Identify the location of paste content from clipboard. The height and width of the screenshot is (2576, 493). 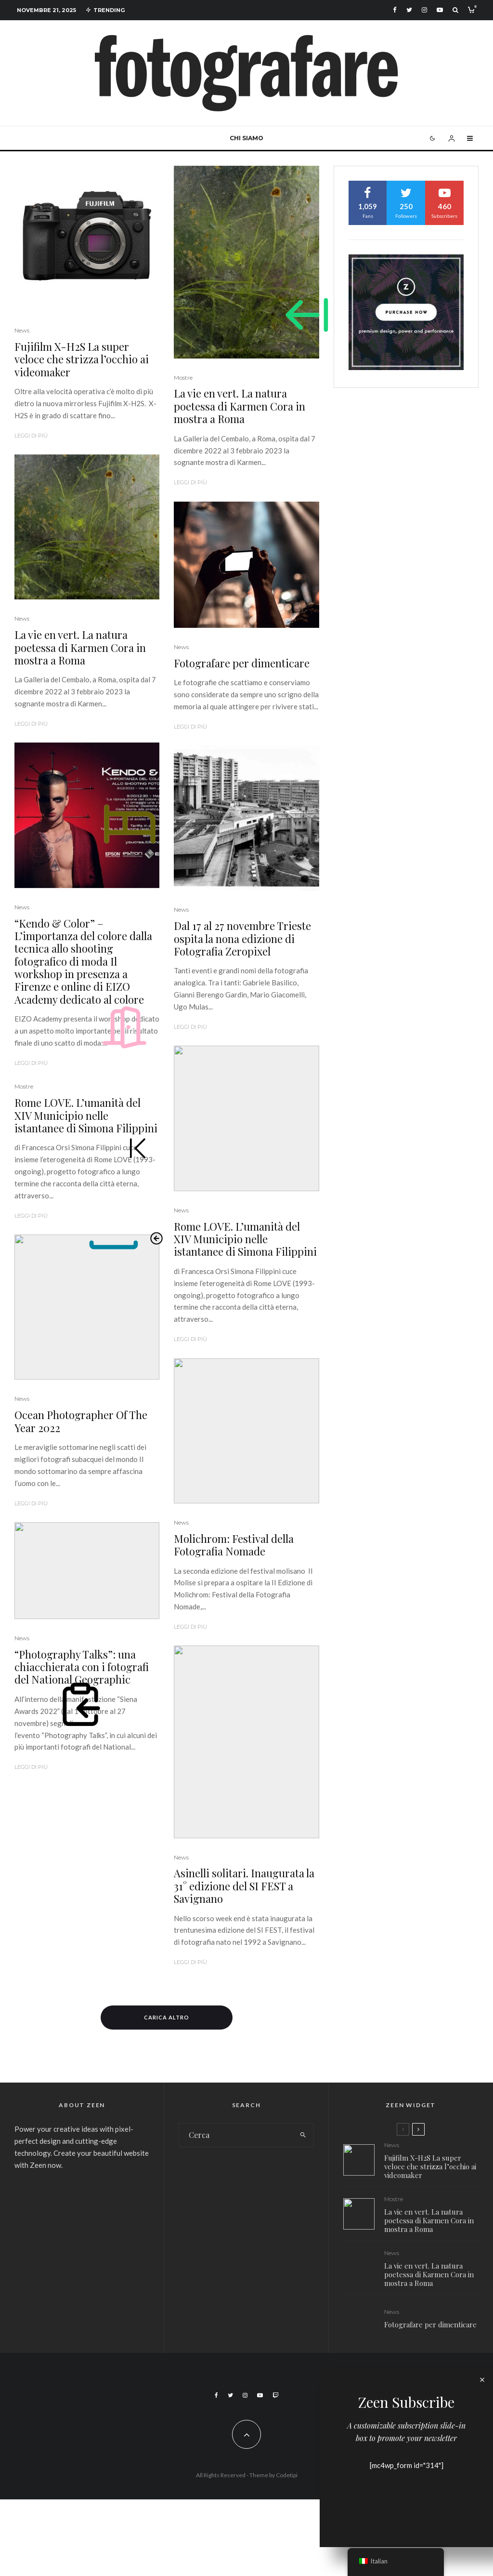
(80, 1704).